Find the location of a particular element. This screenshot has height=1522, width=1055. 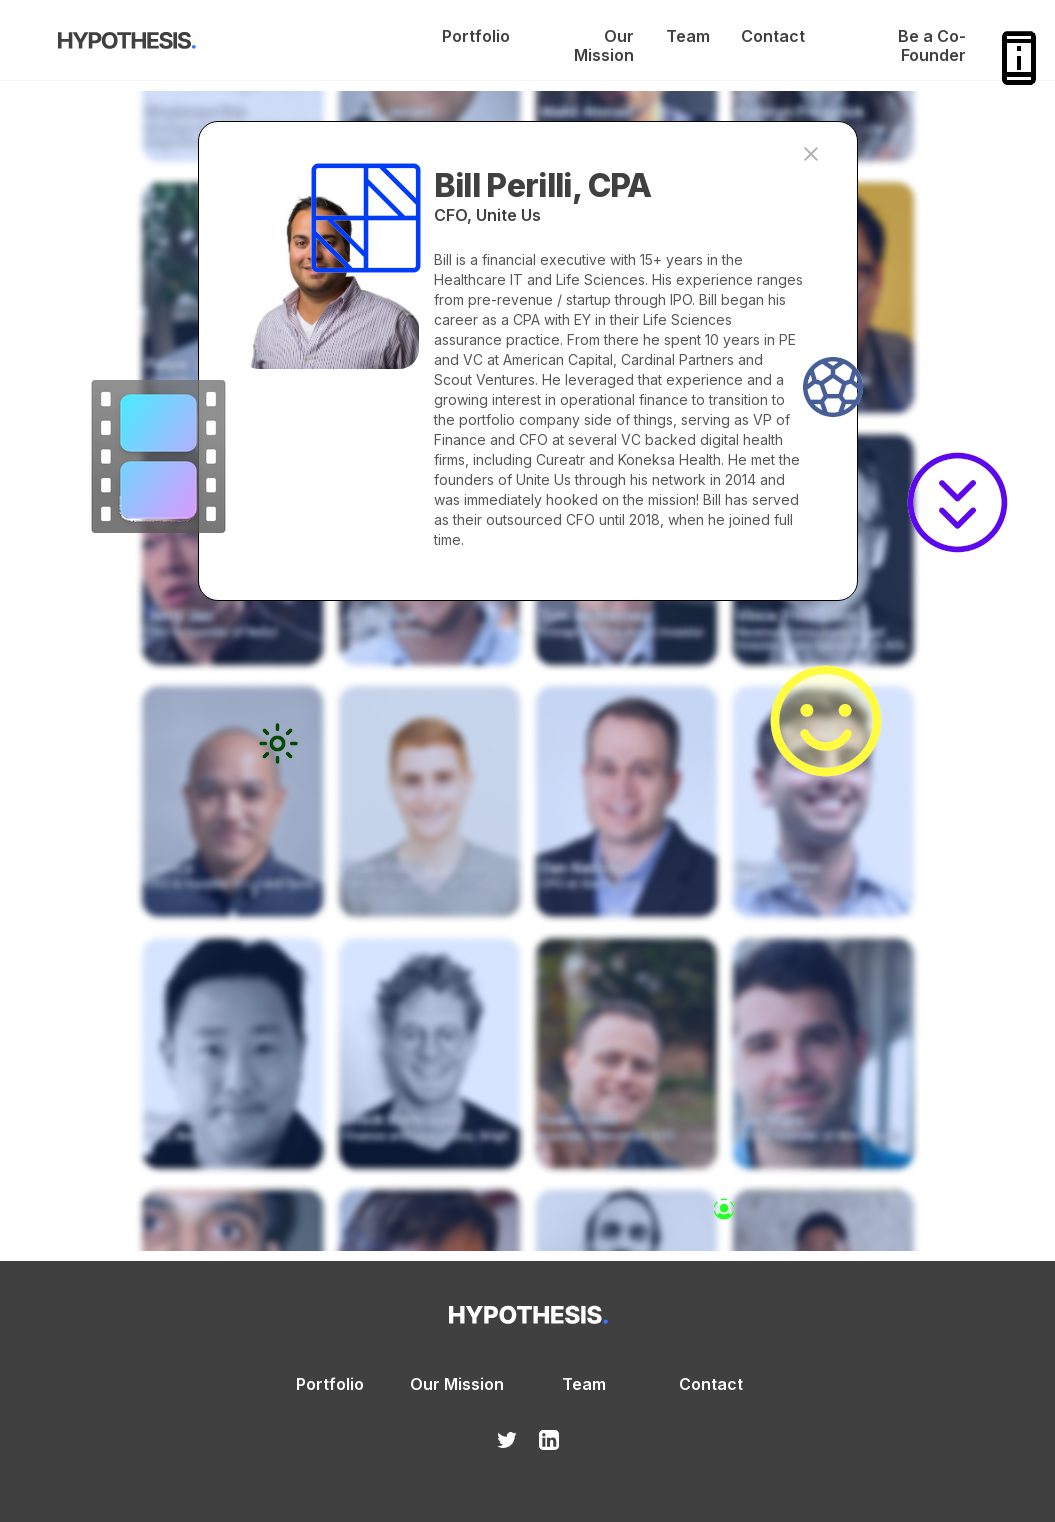

view device information is located at coordinates (1019, 58).